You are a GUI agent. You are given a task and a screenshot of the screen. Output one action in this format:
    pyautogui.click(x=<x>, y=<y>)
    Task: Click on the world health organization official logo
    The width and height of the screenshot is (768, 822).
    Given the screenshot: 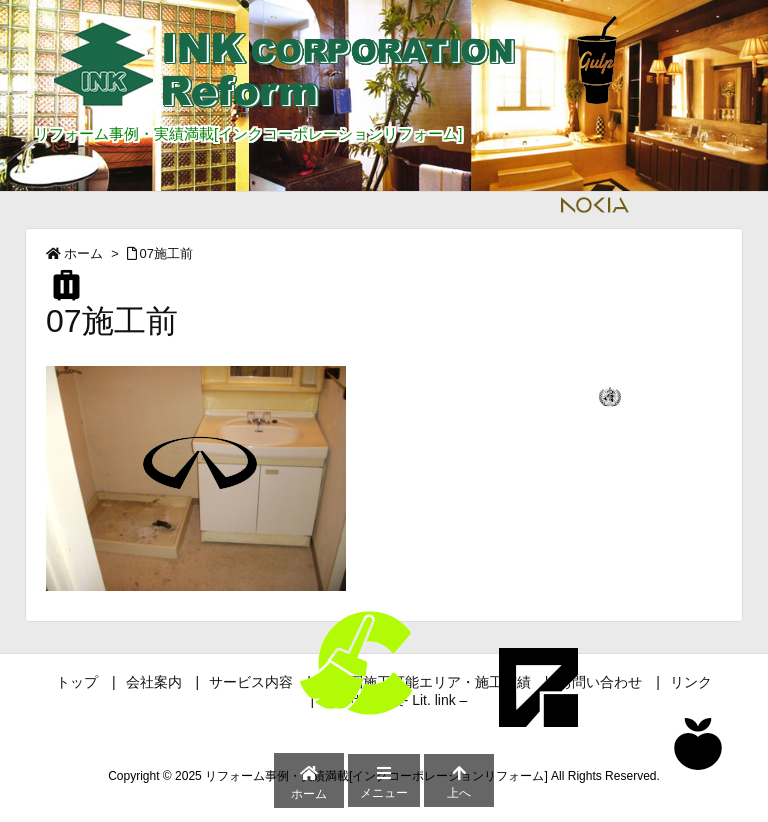 What is the action you would take?
    pyautogui.click(x=610, y=397)
    